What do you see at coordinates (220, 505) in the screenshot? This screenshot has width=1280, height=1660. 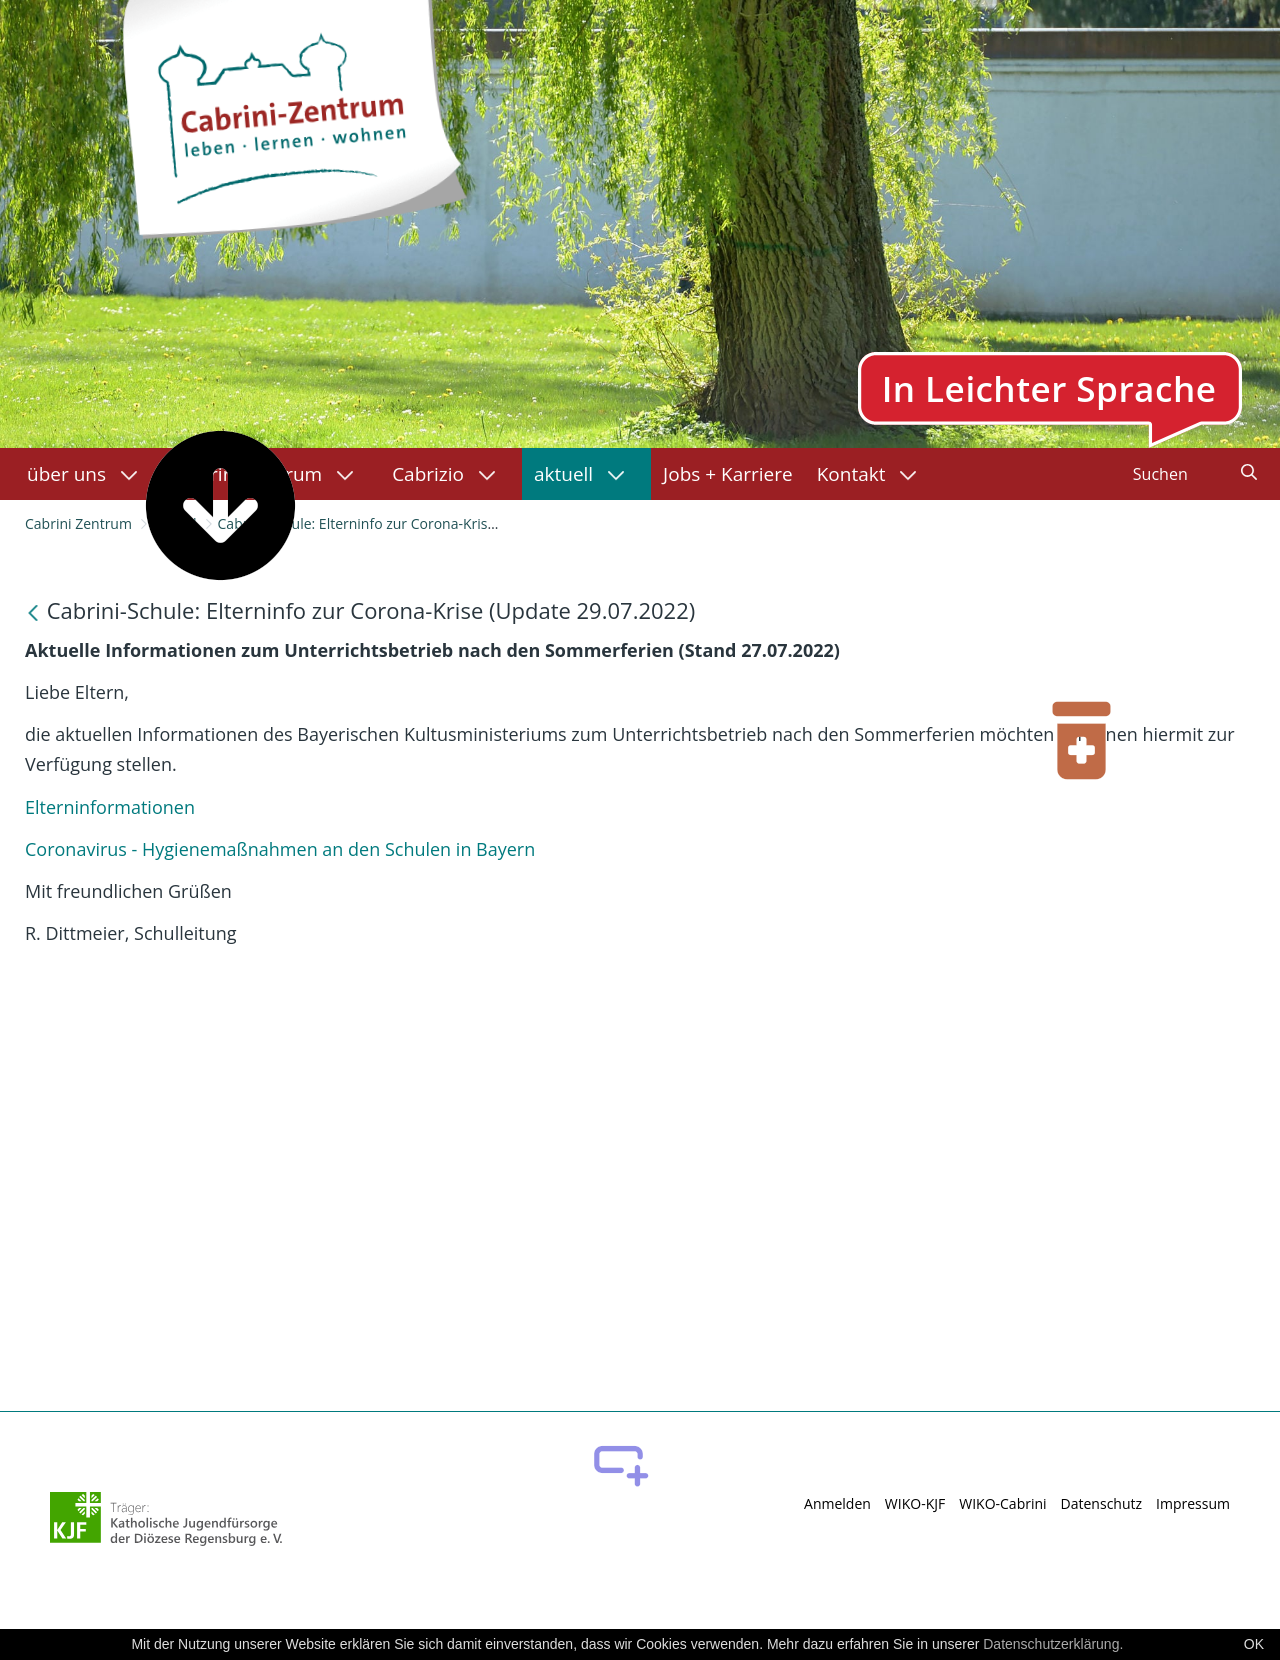 I see `download file or content` at bounding box center [220, 505].